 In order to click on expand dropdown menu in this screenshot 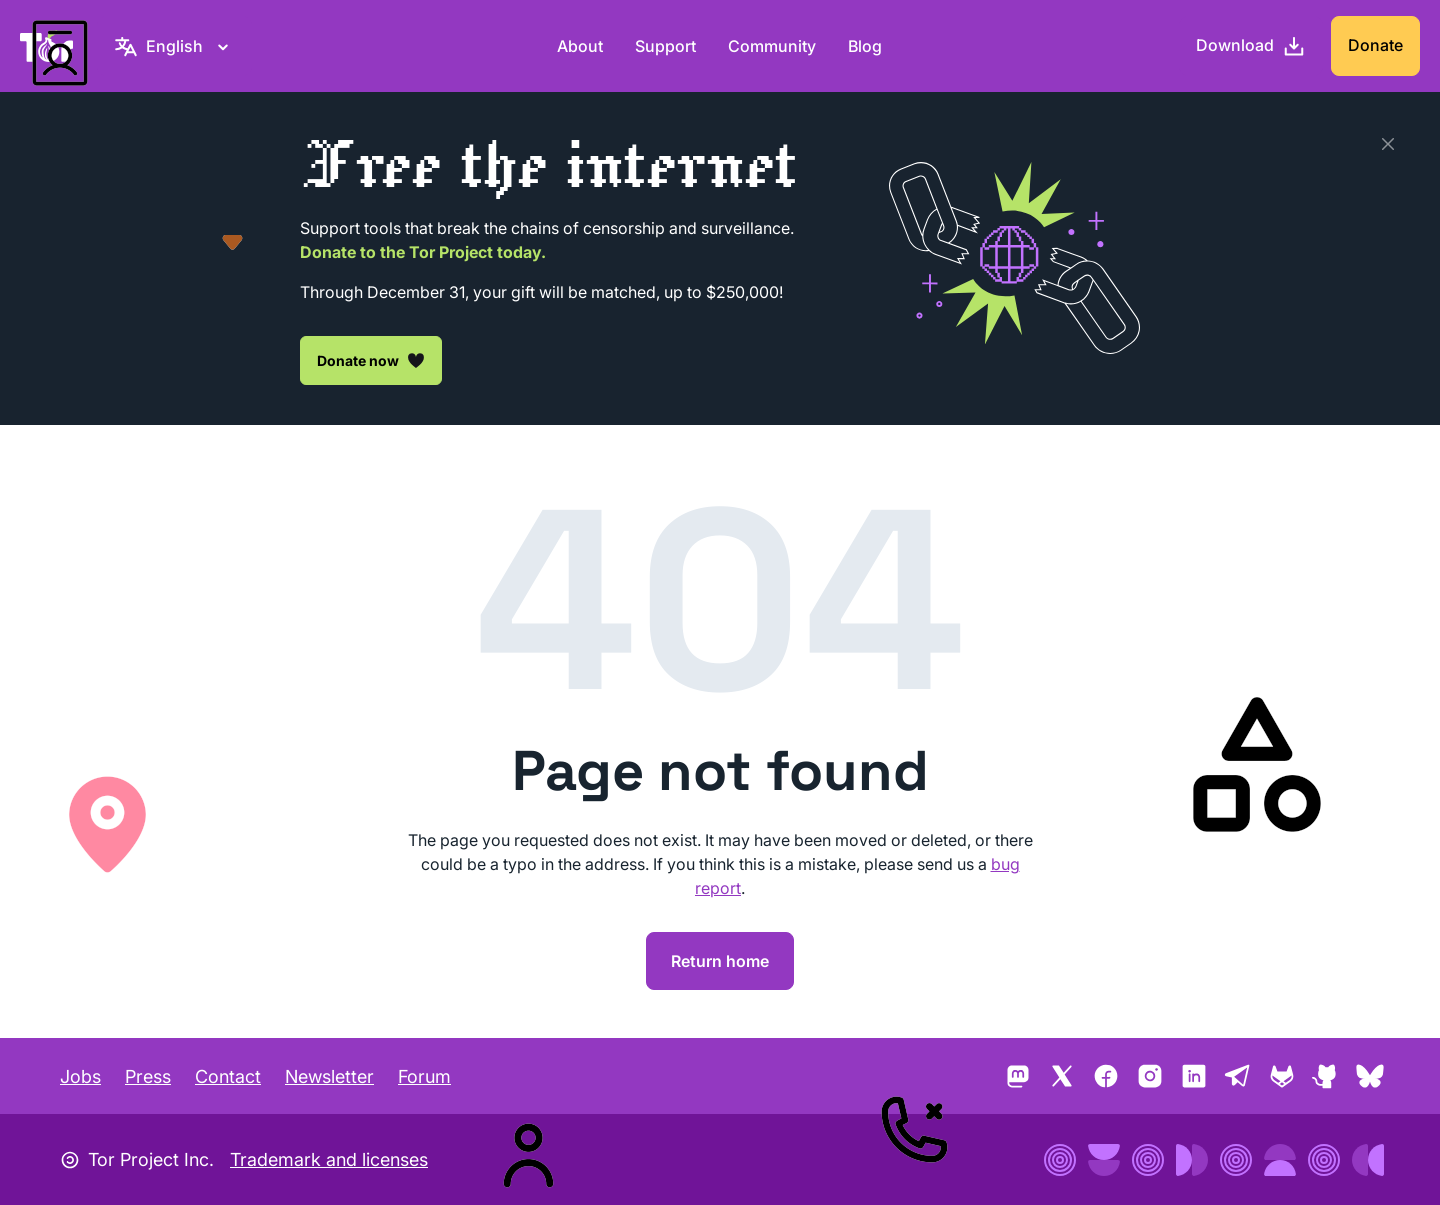, I will do `click(232, 241)`.